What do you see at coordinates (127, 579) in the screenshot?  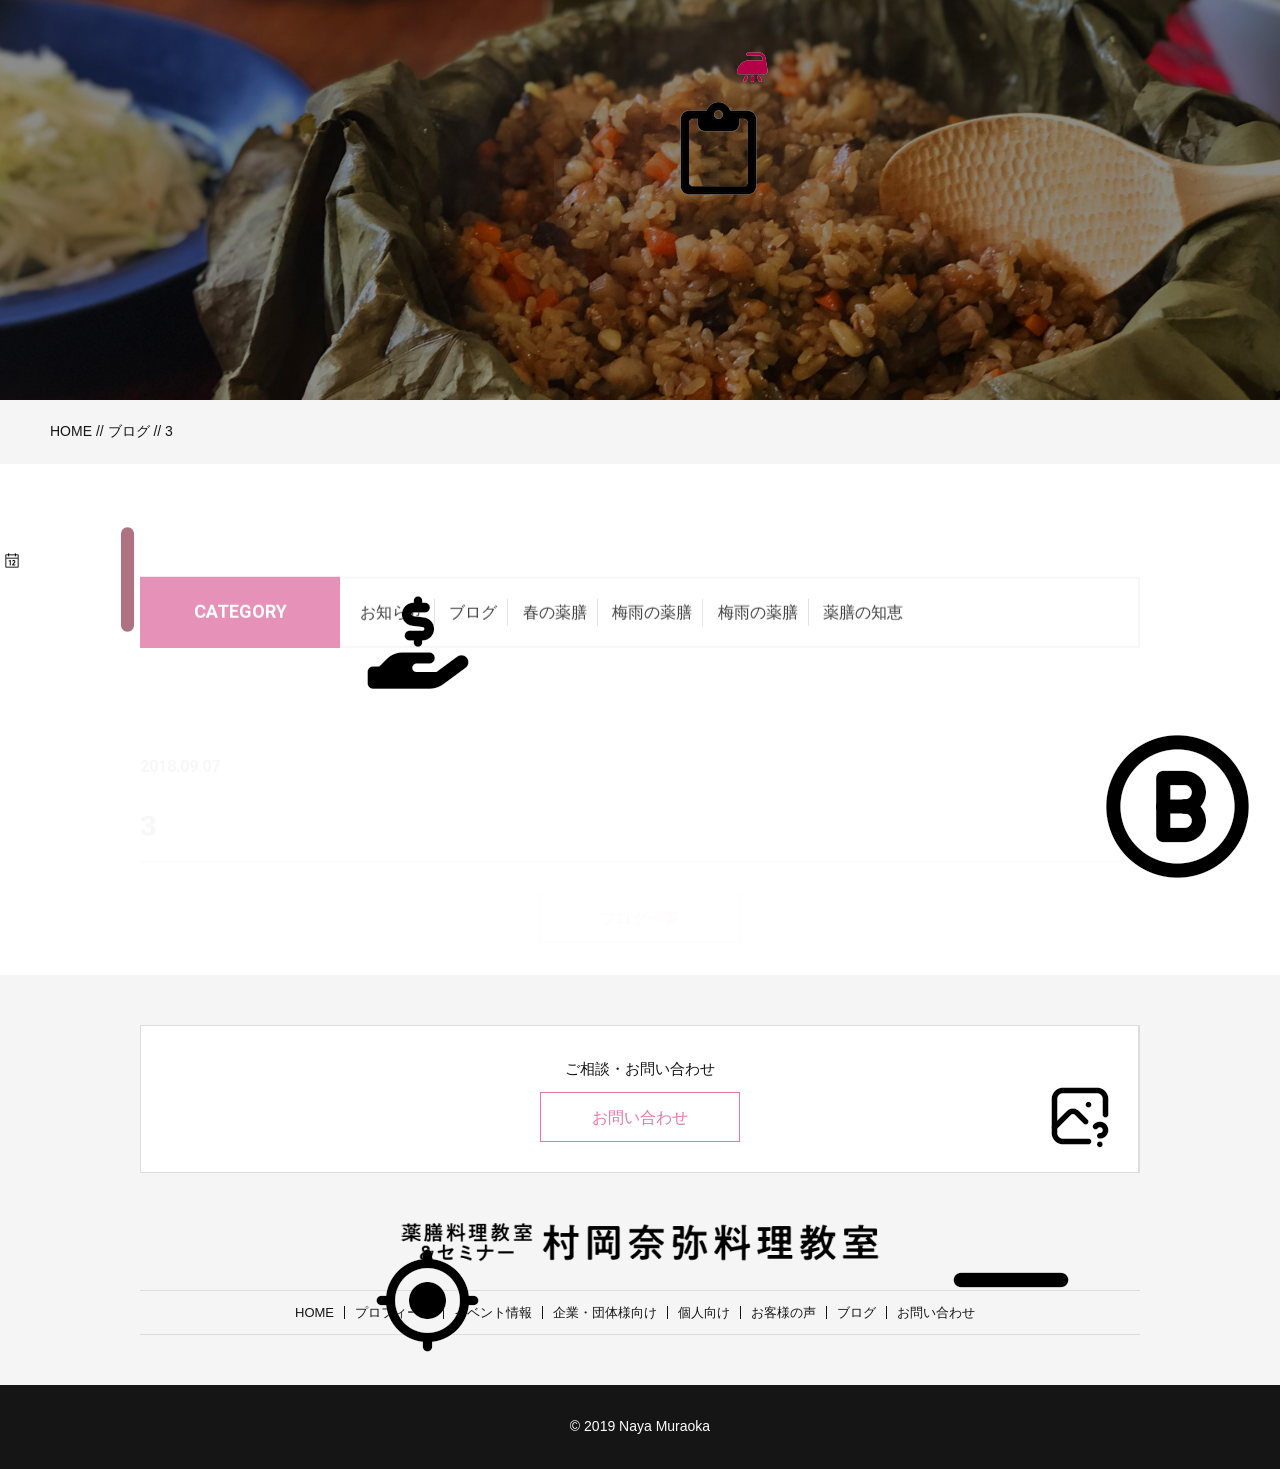 I see `vertical divider or separator between UI elements` at bounding box center [127, 579].